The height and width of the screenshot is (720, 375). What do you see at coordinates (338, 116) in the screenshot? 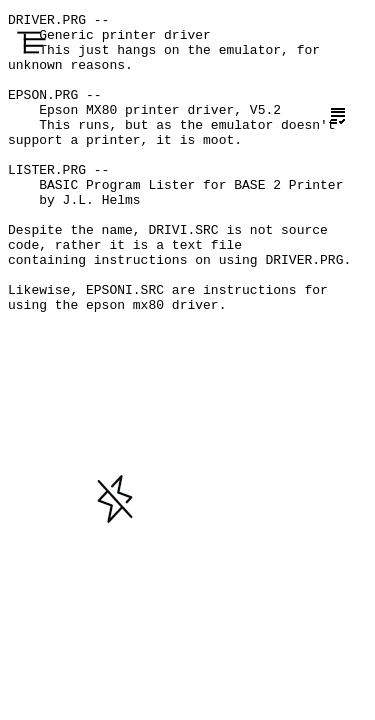
I see `view grading or assessment results` at bounding box center [338, 116].